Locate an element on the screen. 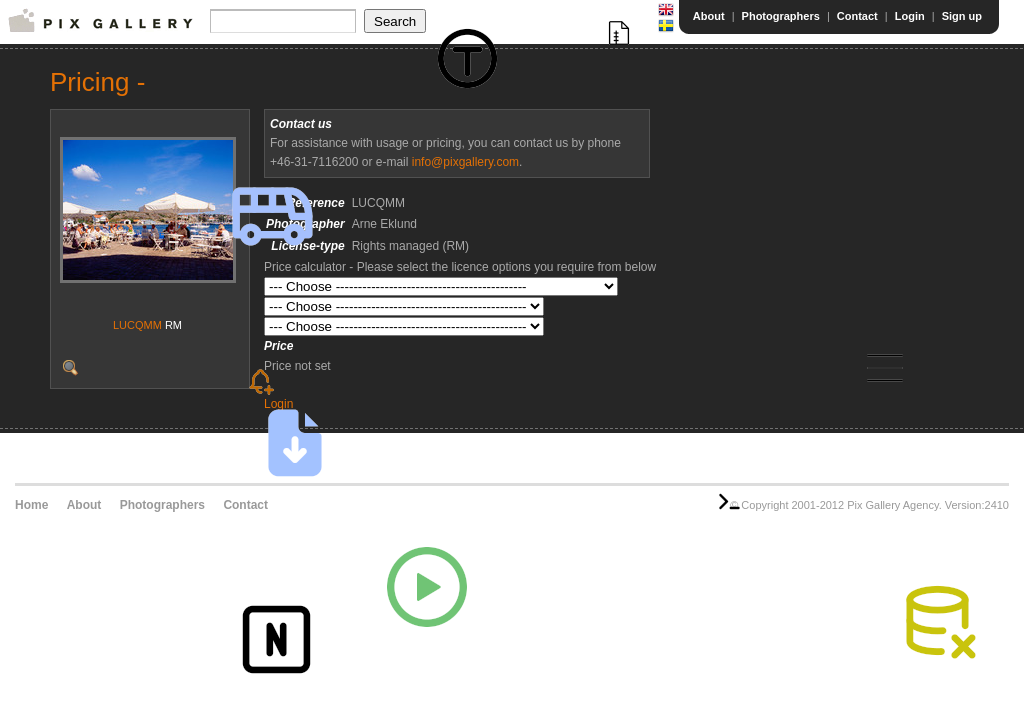 The image size is (1024, 720). add a new notification or alert is located at coordinates (260, 381).